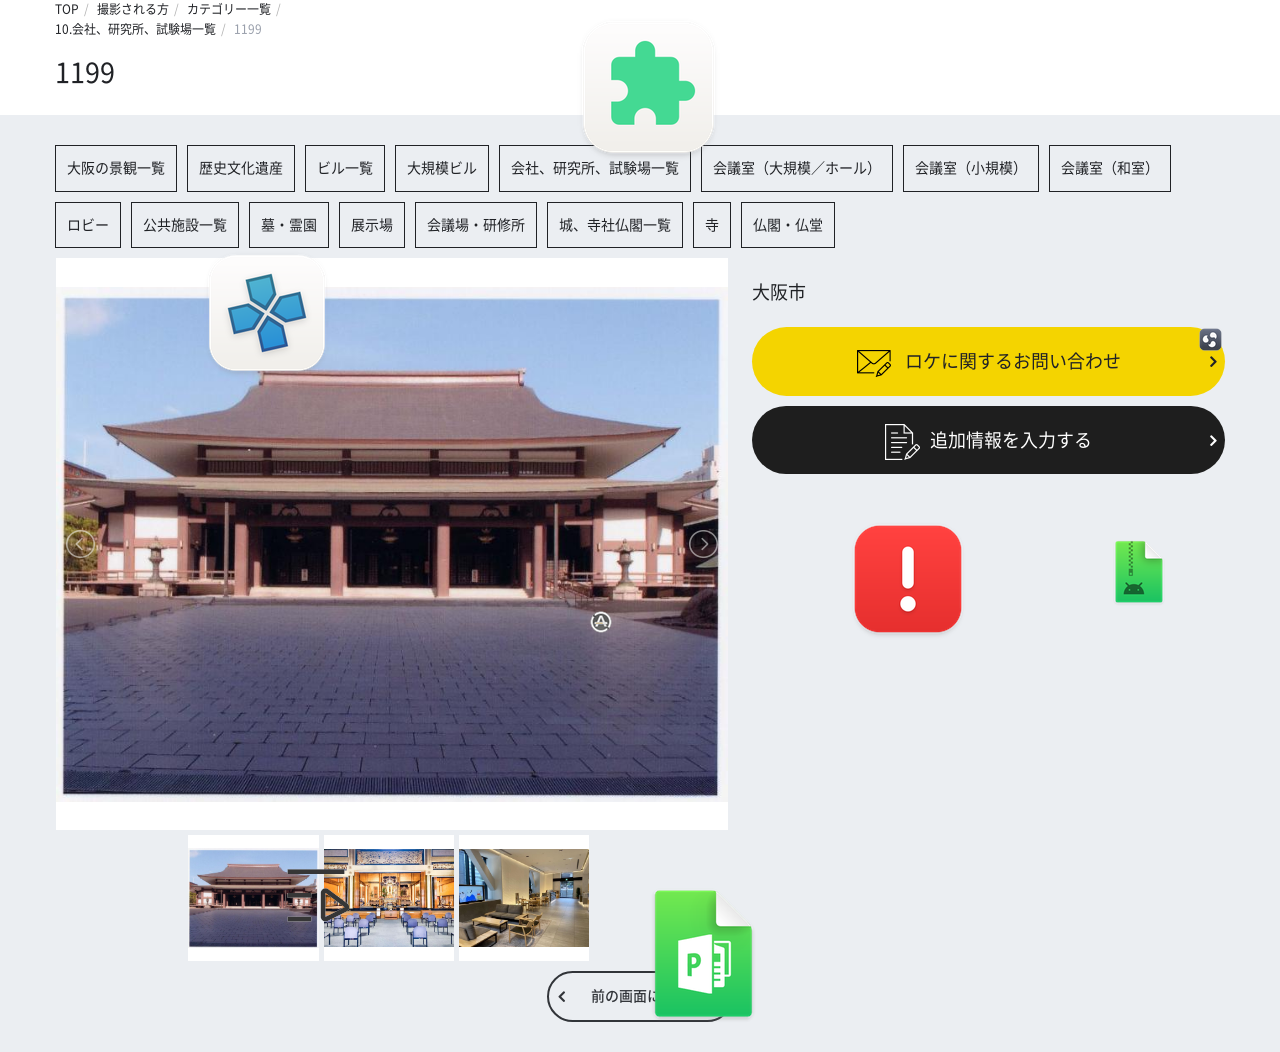  What do you see at coordinates (316, 893) in the screenshot?
I see `view or manage the play queue` at bounding box center [316, 893].